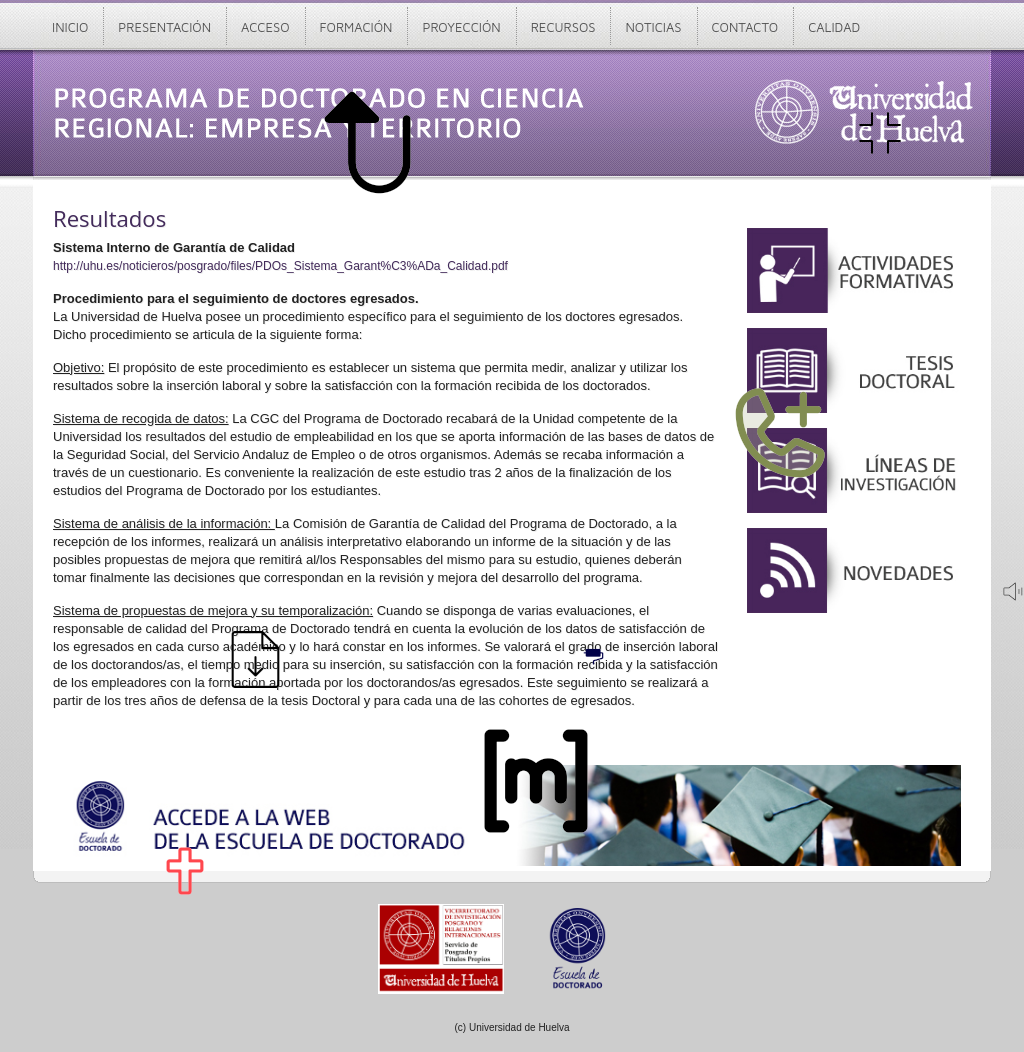 This screenshot has width=1024, height=1052. Describe the element at coordinates (371, 142) in the screenshot. I see `undo or go back to previous state` at that location.